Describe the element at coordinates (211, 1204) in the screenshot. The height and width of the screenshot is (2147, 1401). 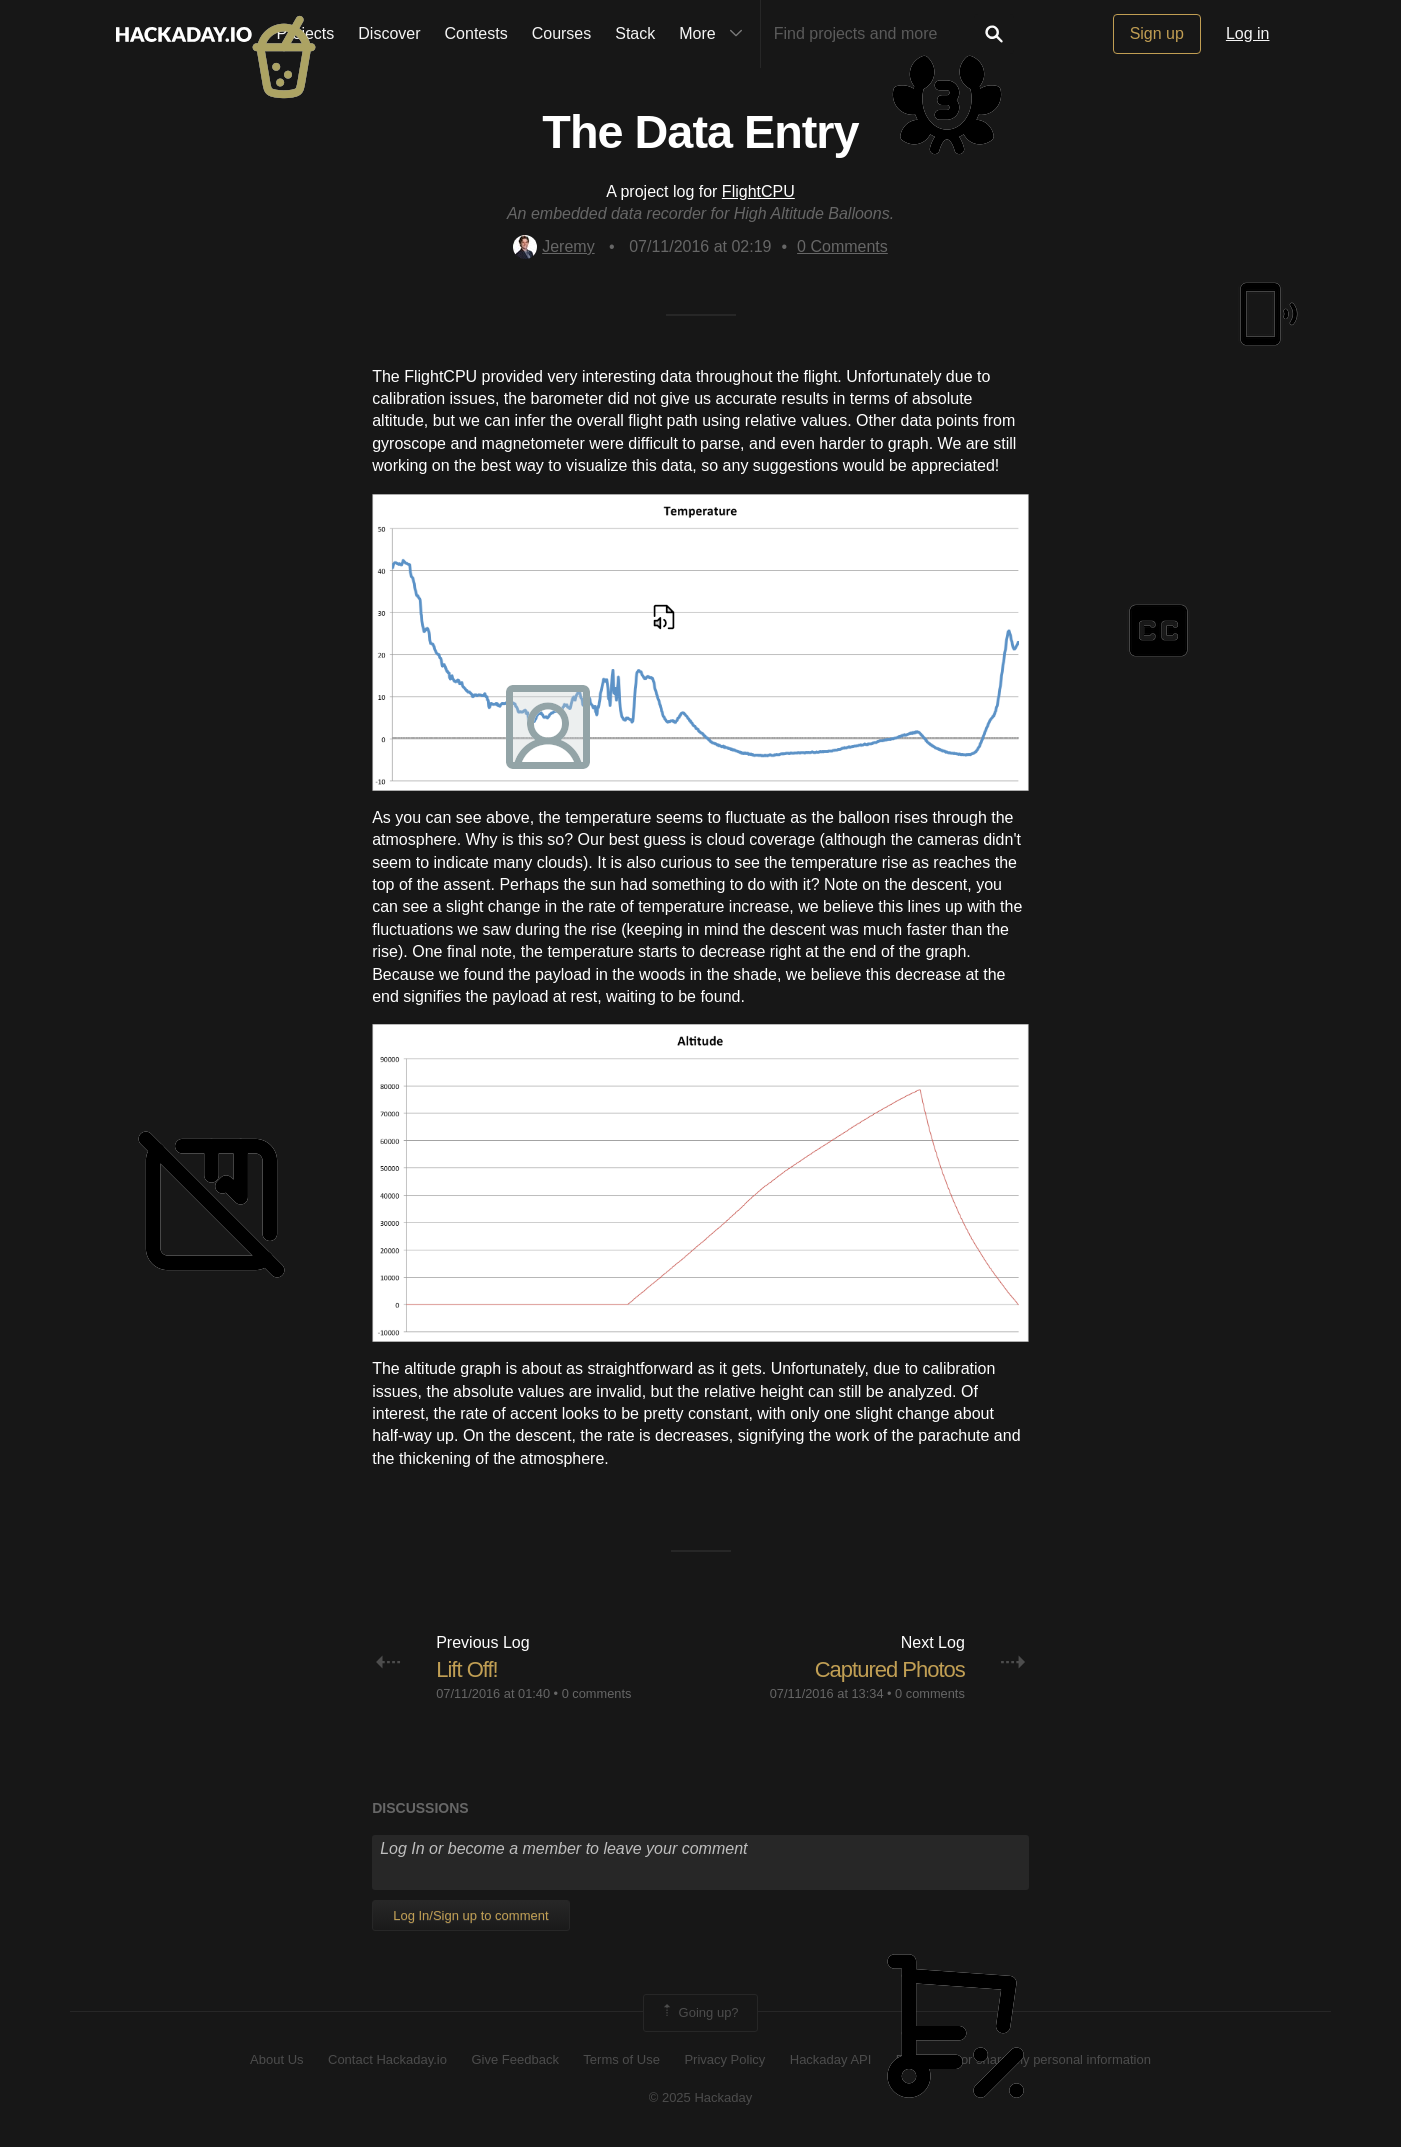
I see `album or collection unavailable` at that location.